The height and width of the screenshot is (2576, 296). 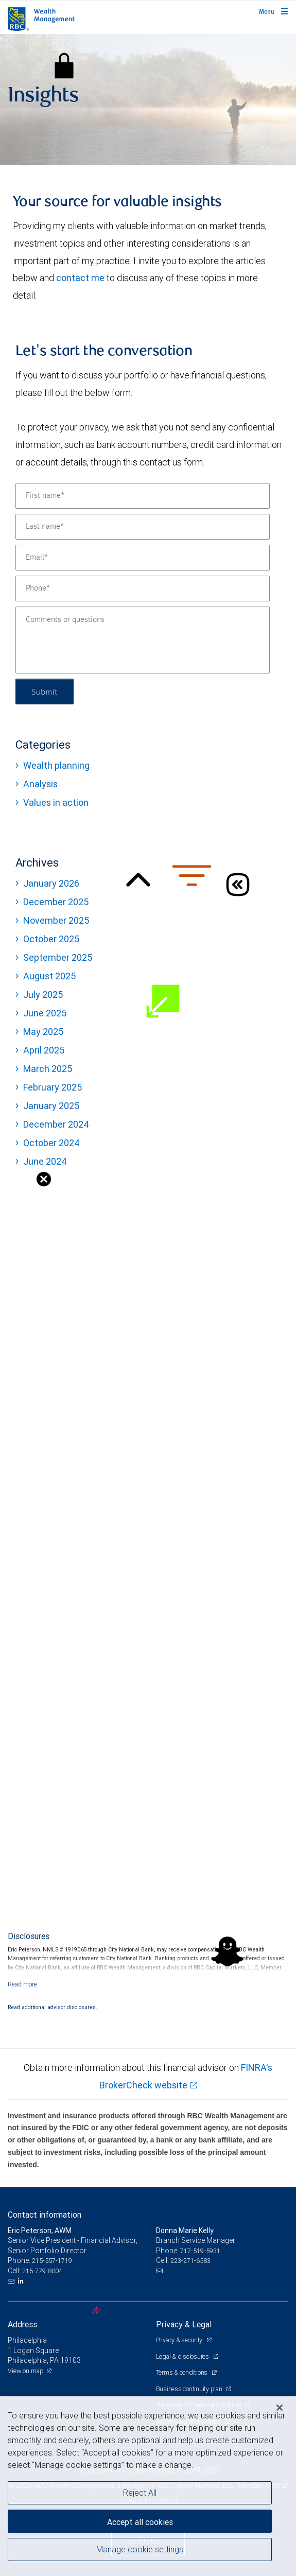 What do you see at coordinates (64, 65) in the screenshot?
I see `indicates a locked or secured item` at bounding box center [64, 65].